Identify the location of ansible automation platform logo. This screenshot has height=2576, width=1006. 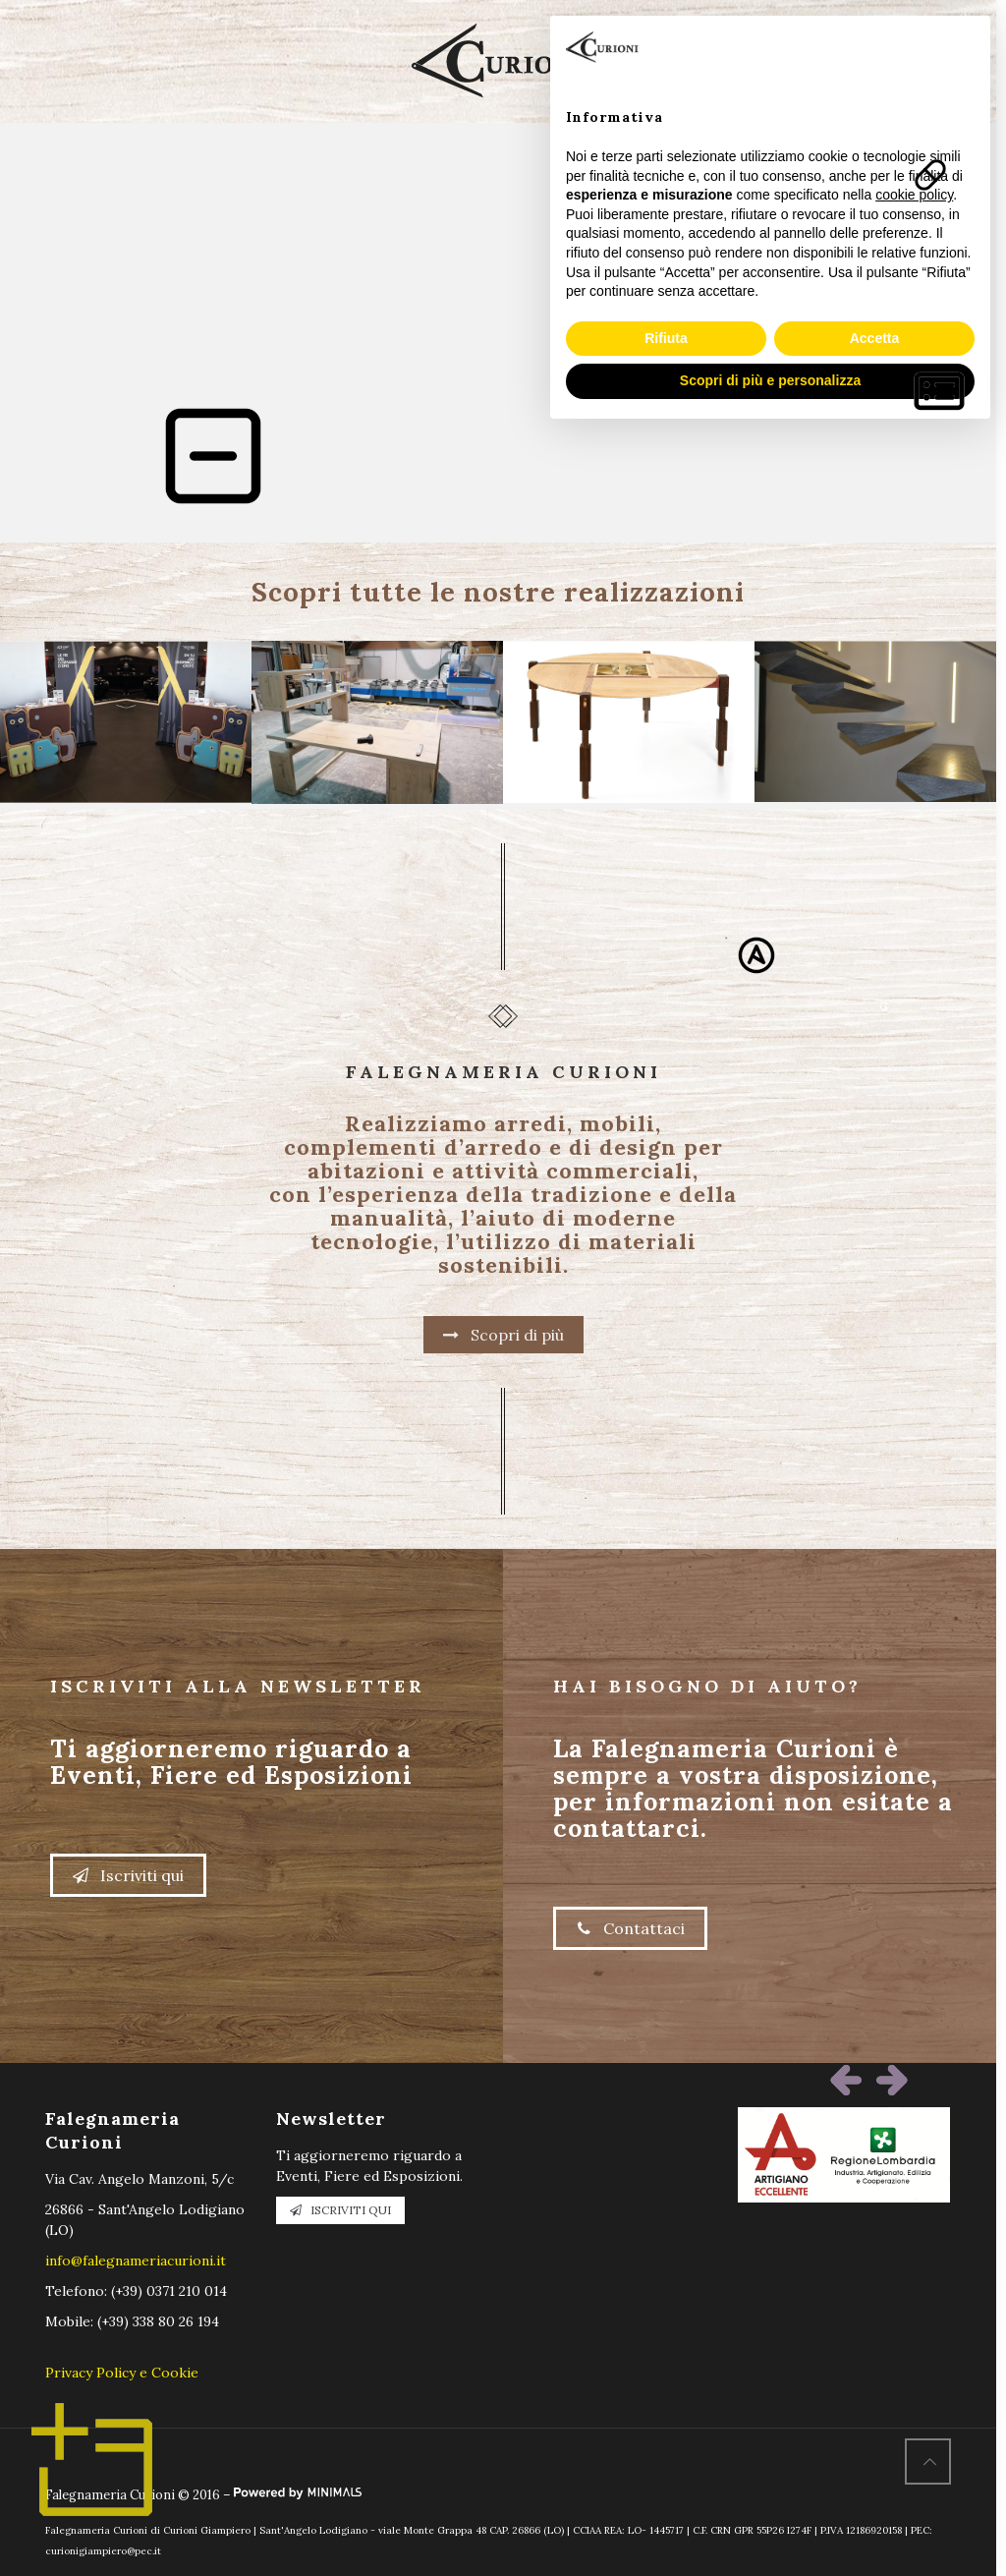
(756, 955).